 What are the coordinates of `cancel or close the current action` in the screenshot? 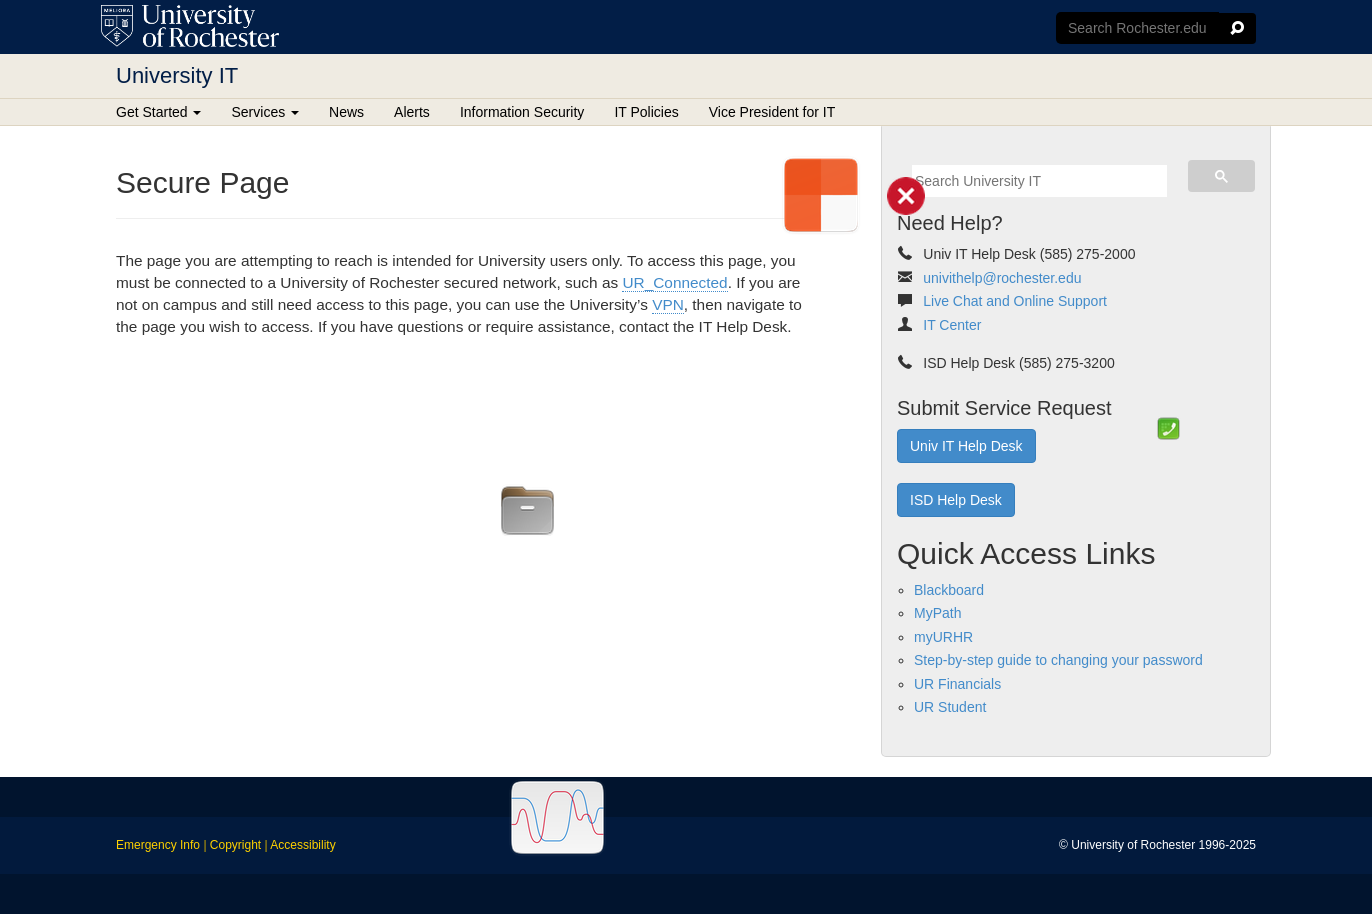 It's located at (906, 196).